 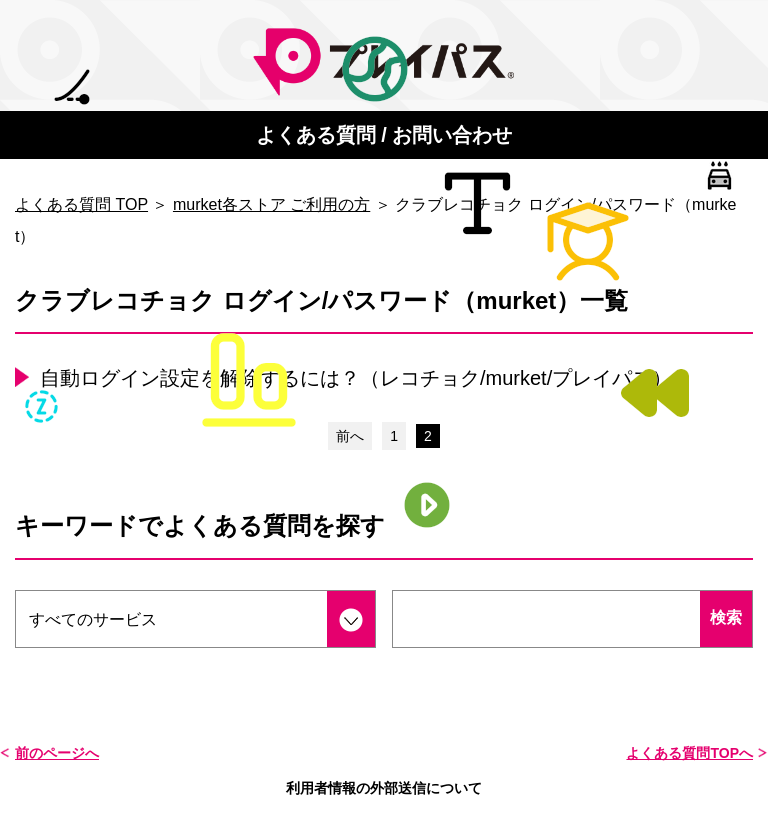 I want to click on find nearby car wash locations, so click(x=719, y=175).